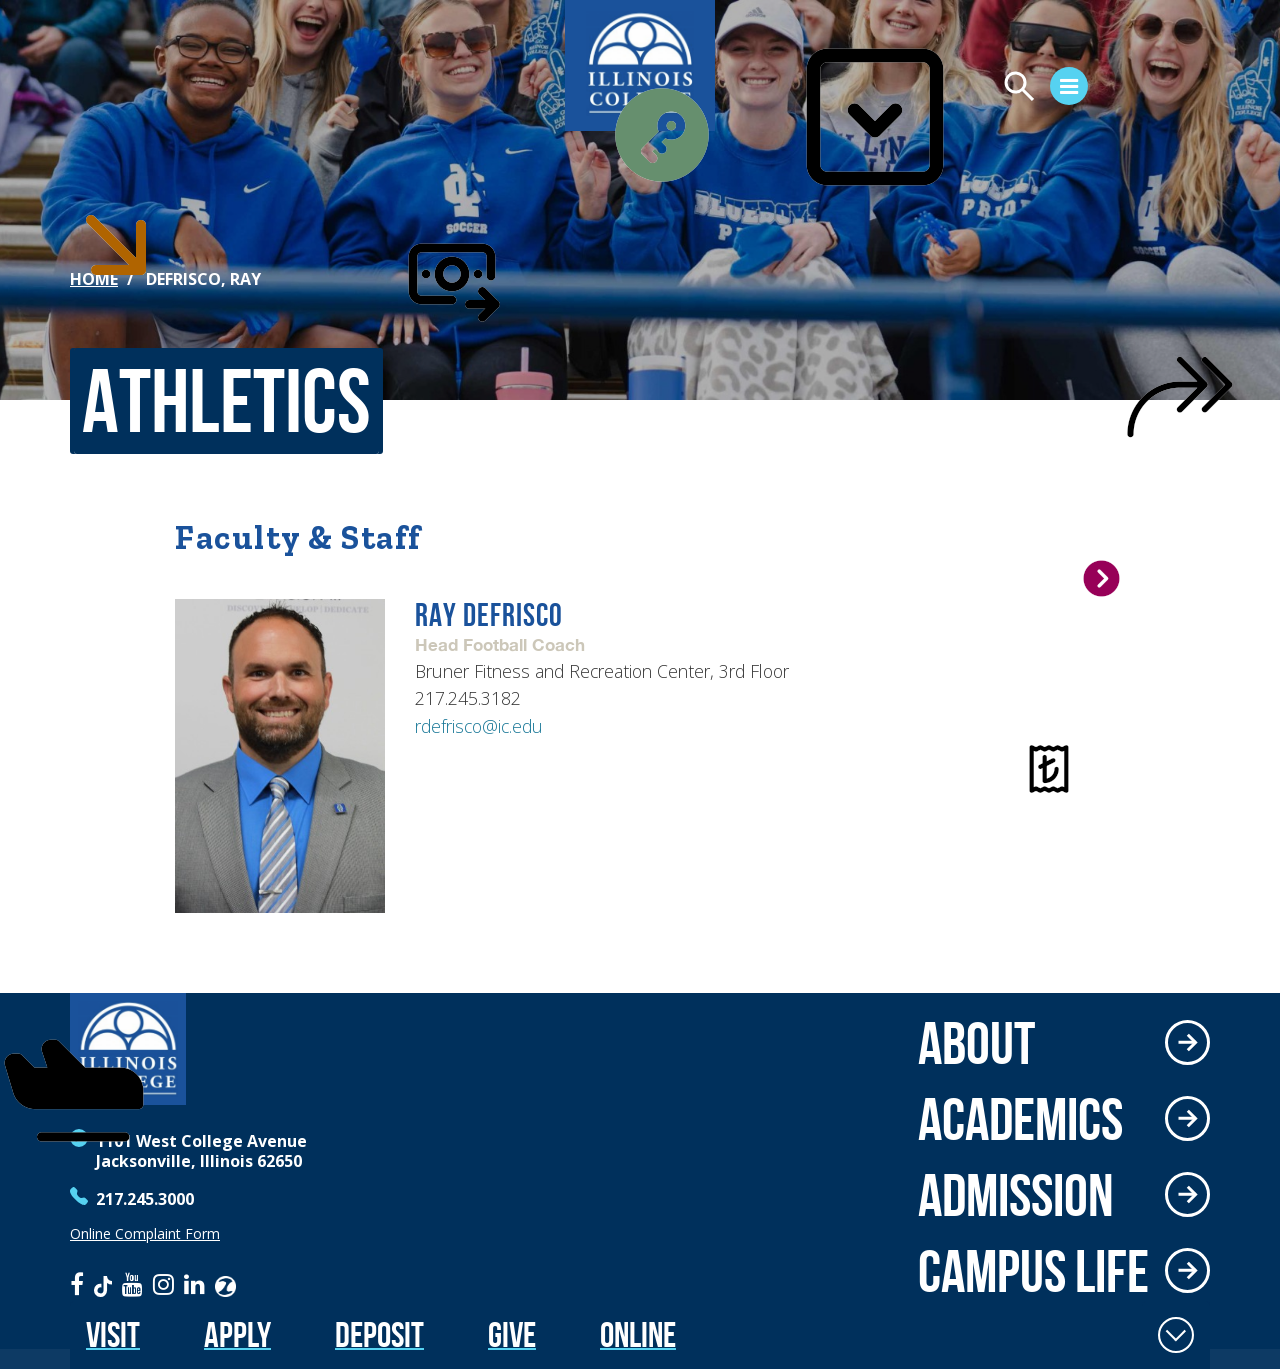 This screenshot has width=1280, height=1369. What do you see at coordinates (1101, 578) in the screenshot?
I see `go to next item or step` at bounding box center [1101, 578].